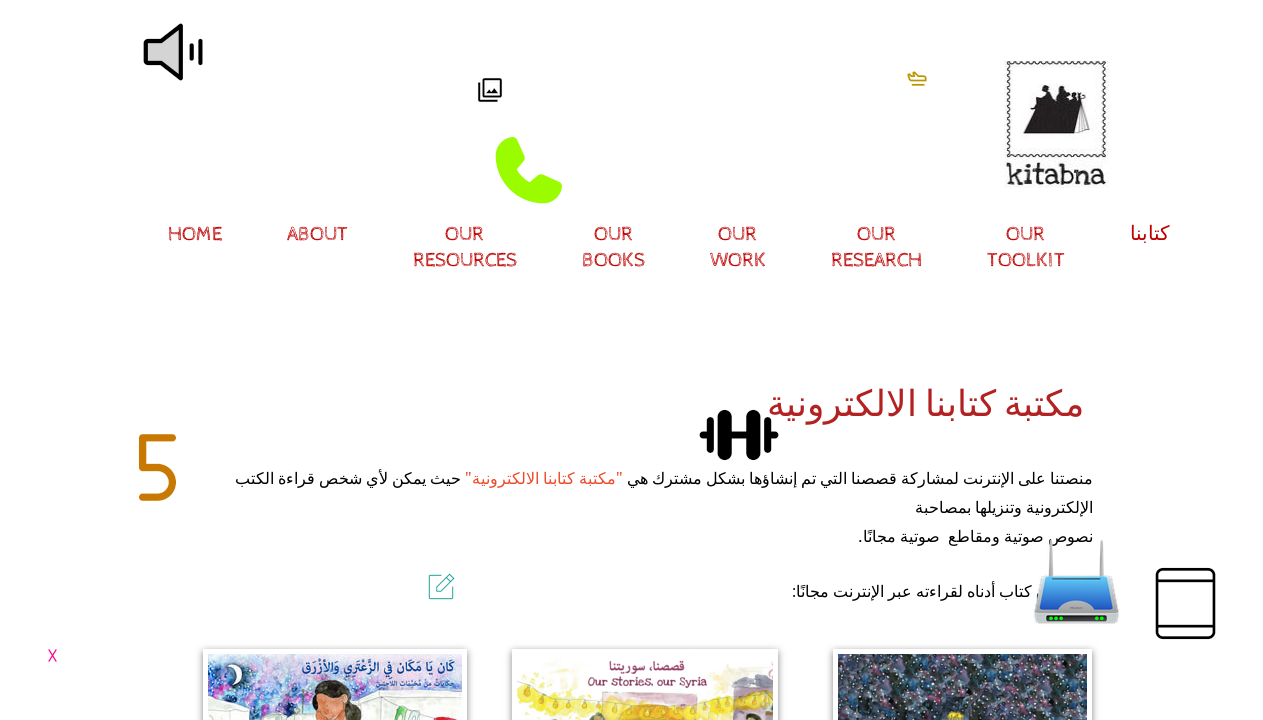  I want to click on view flight status or tracking, so click(917, 78).